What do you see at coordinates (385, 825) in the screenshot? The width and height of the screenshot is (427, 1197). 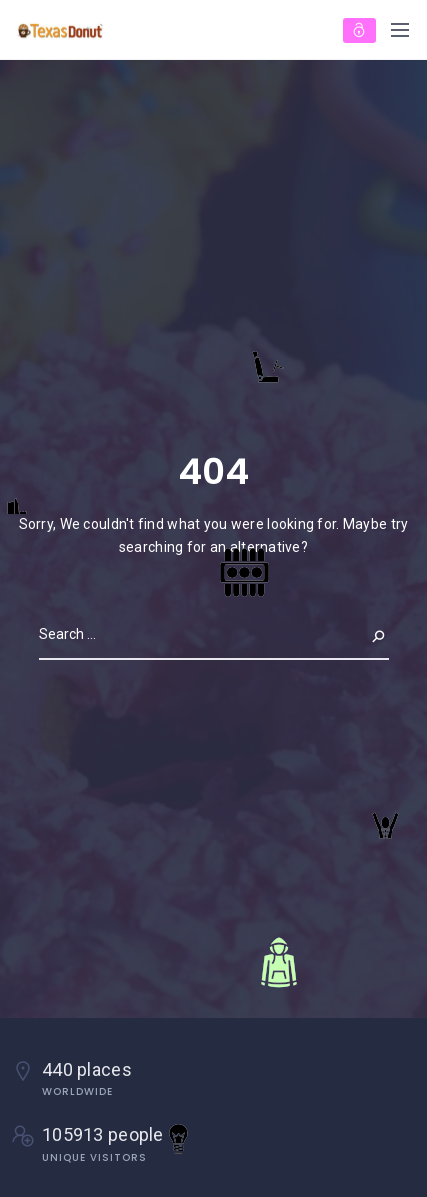 I see `indicates a winner or top performer` at bounding box center [385, 825].